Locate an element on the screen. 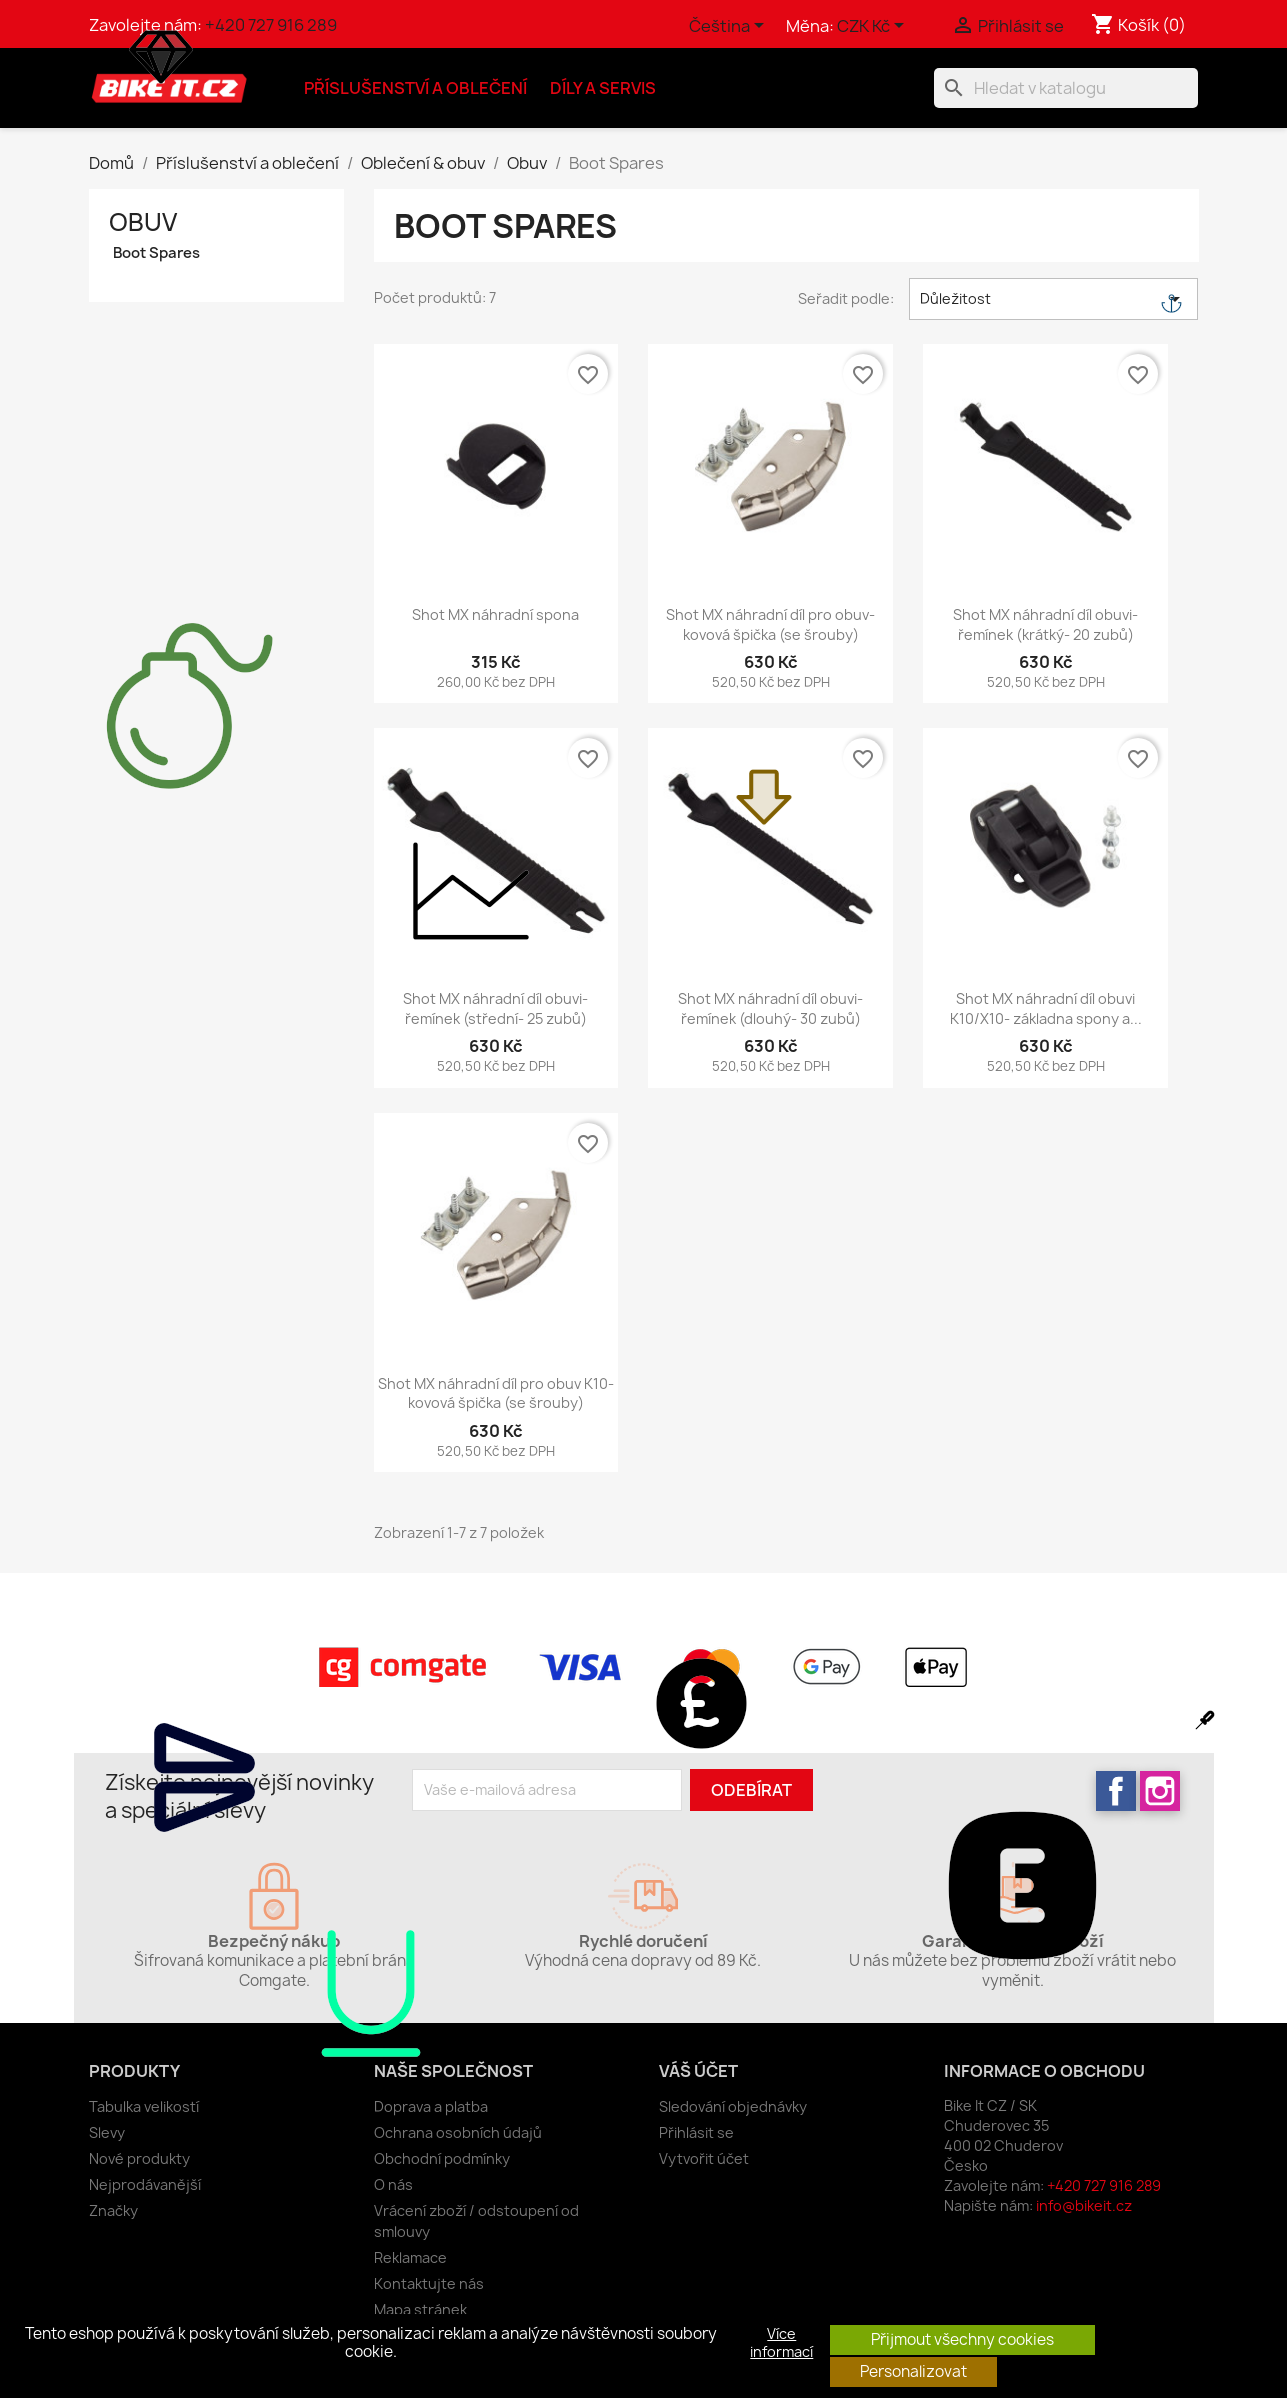  flip image vertically is located at coordinates (200, 1777).